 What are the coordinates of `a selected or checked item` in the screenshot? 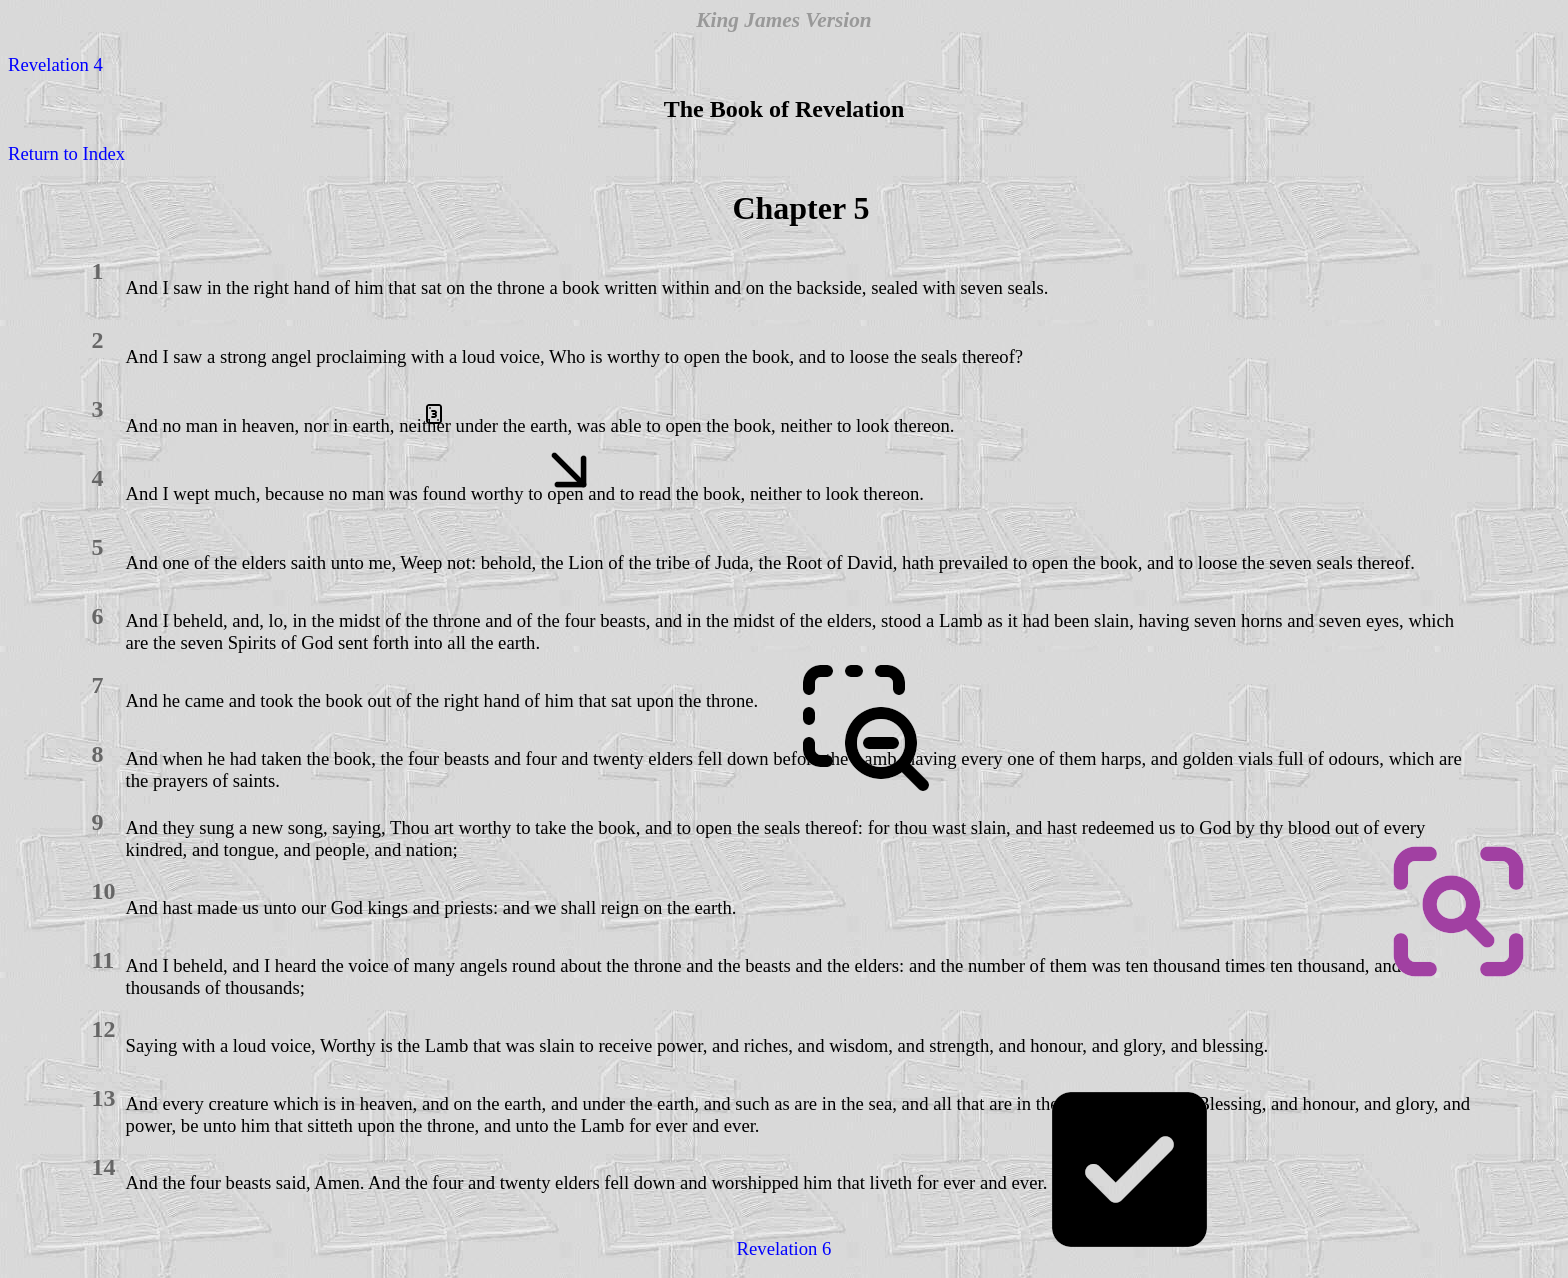 It's located at (1129, 1169).